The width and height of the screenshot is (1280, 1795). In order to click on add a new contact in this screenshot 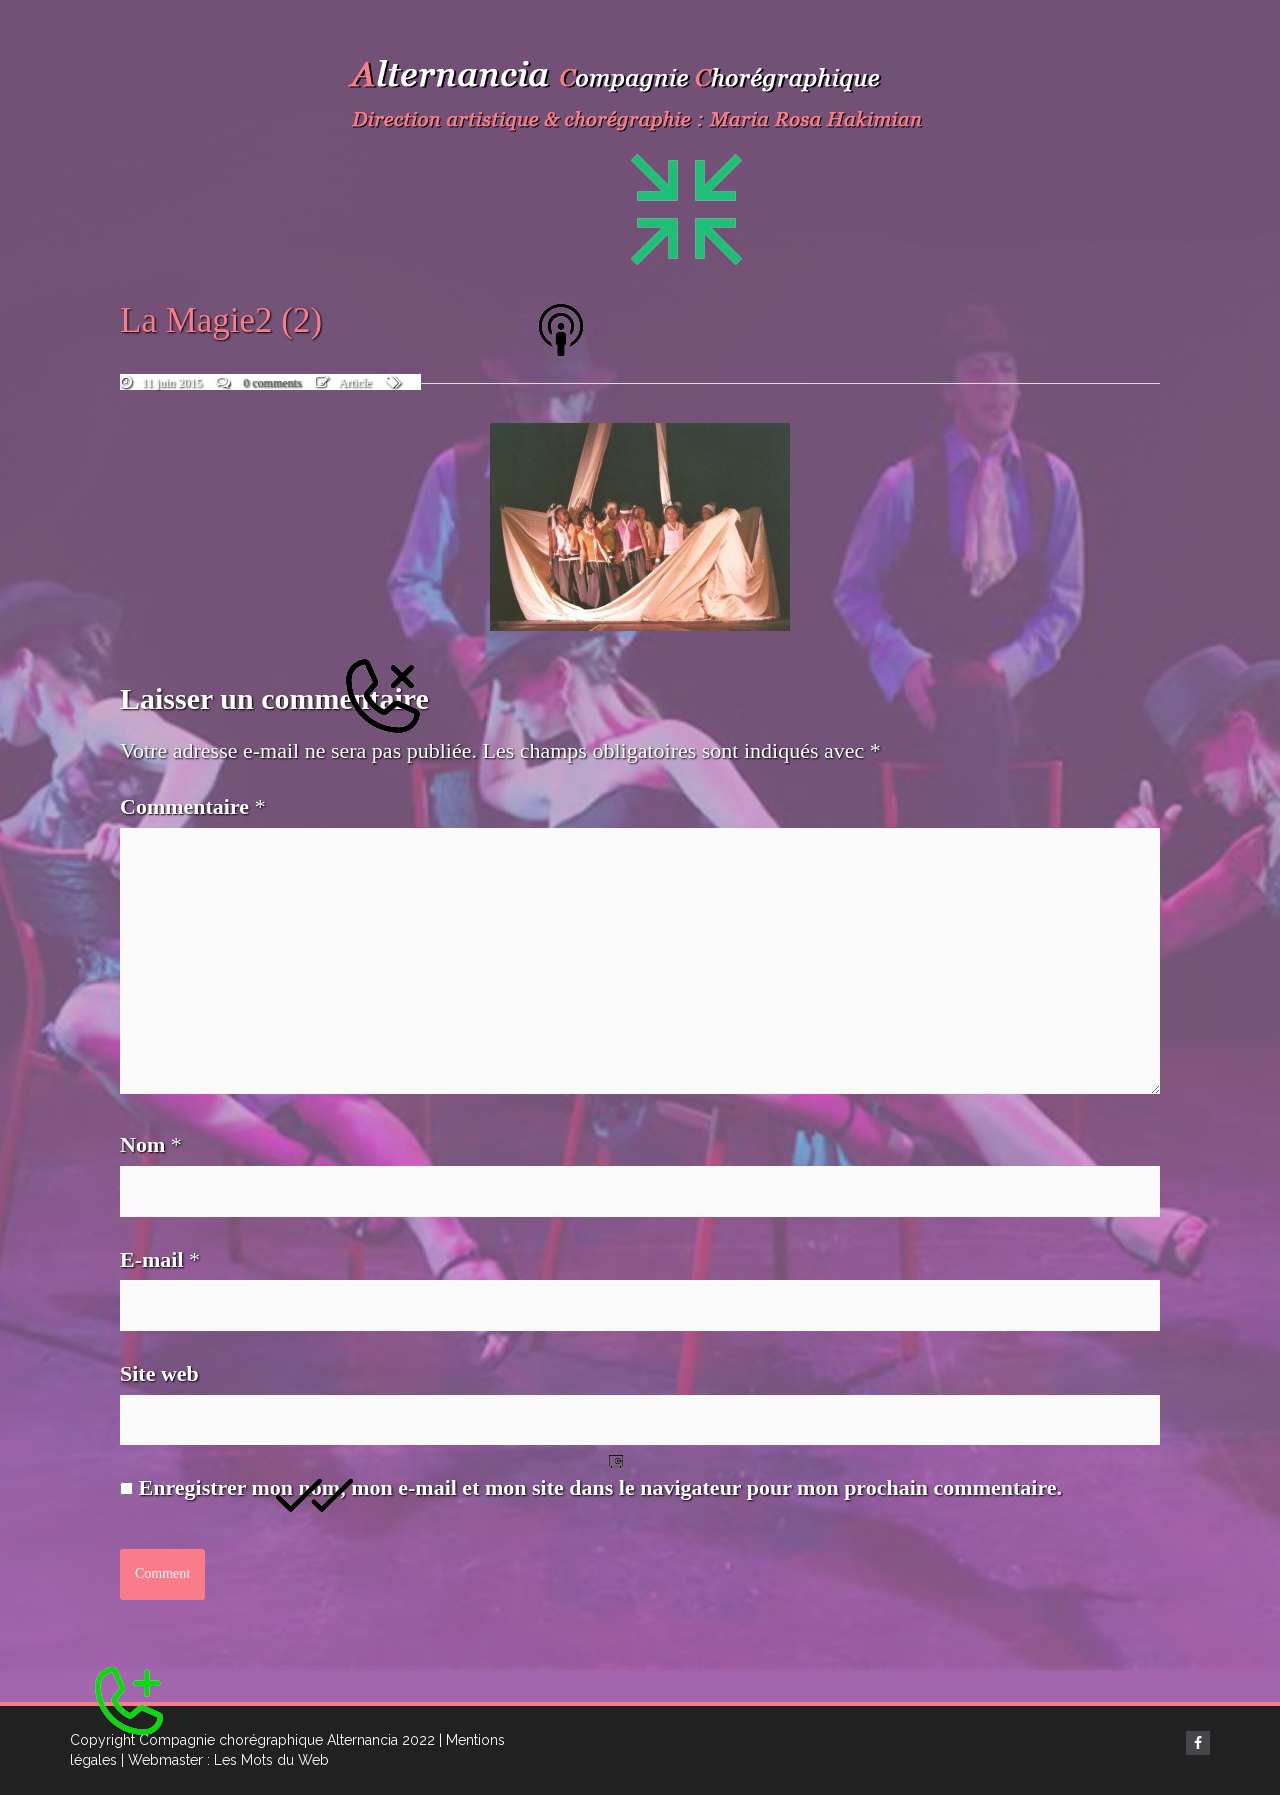, I will do `click(130, 1699)`.